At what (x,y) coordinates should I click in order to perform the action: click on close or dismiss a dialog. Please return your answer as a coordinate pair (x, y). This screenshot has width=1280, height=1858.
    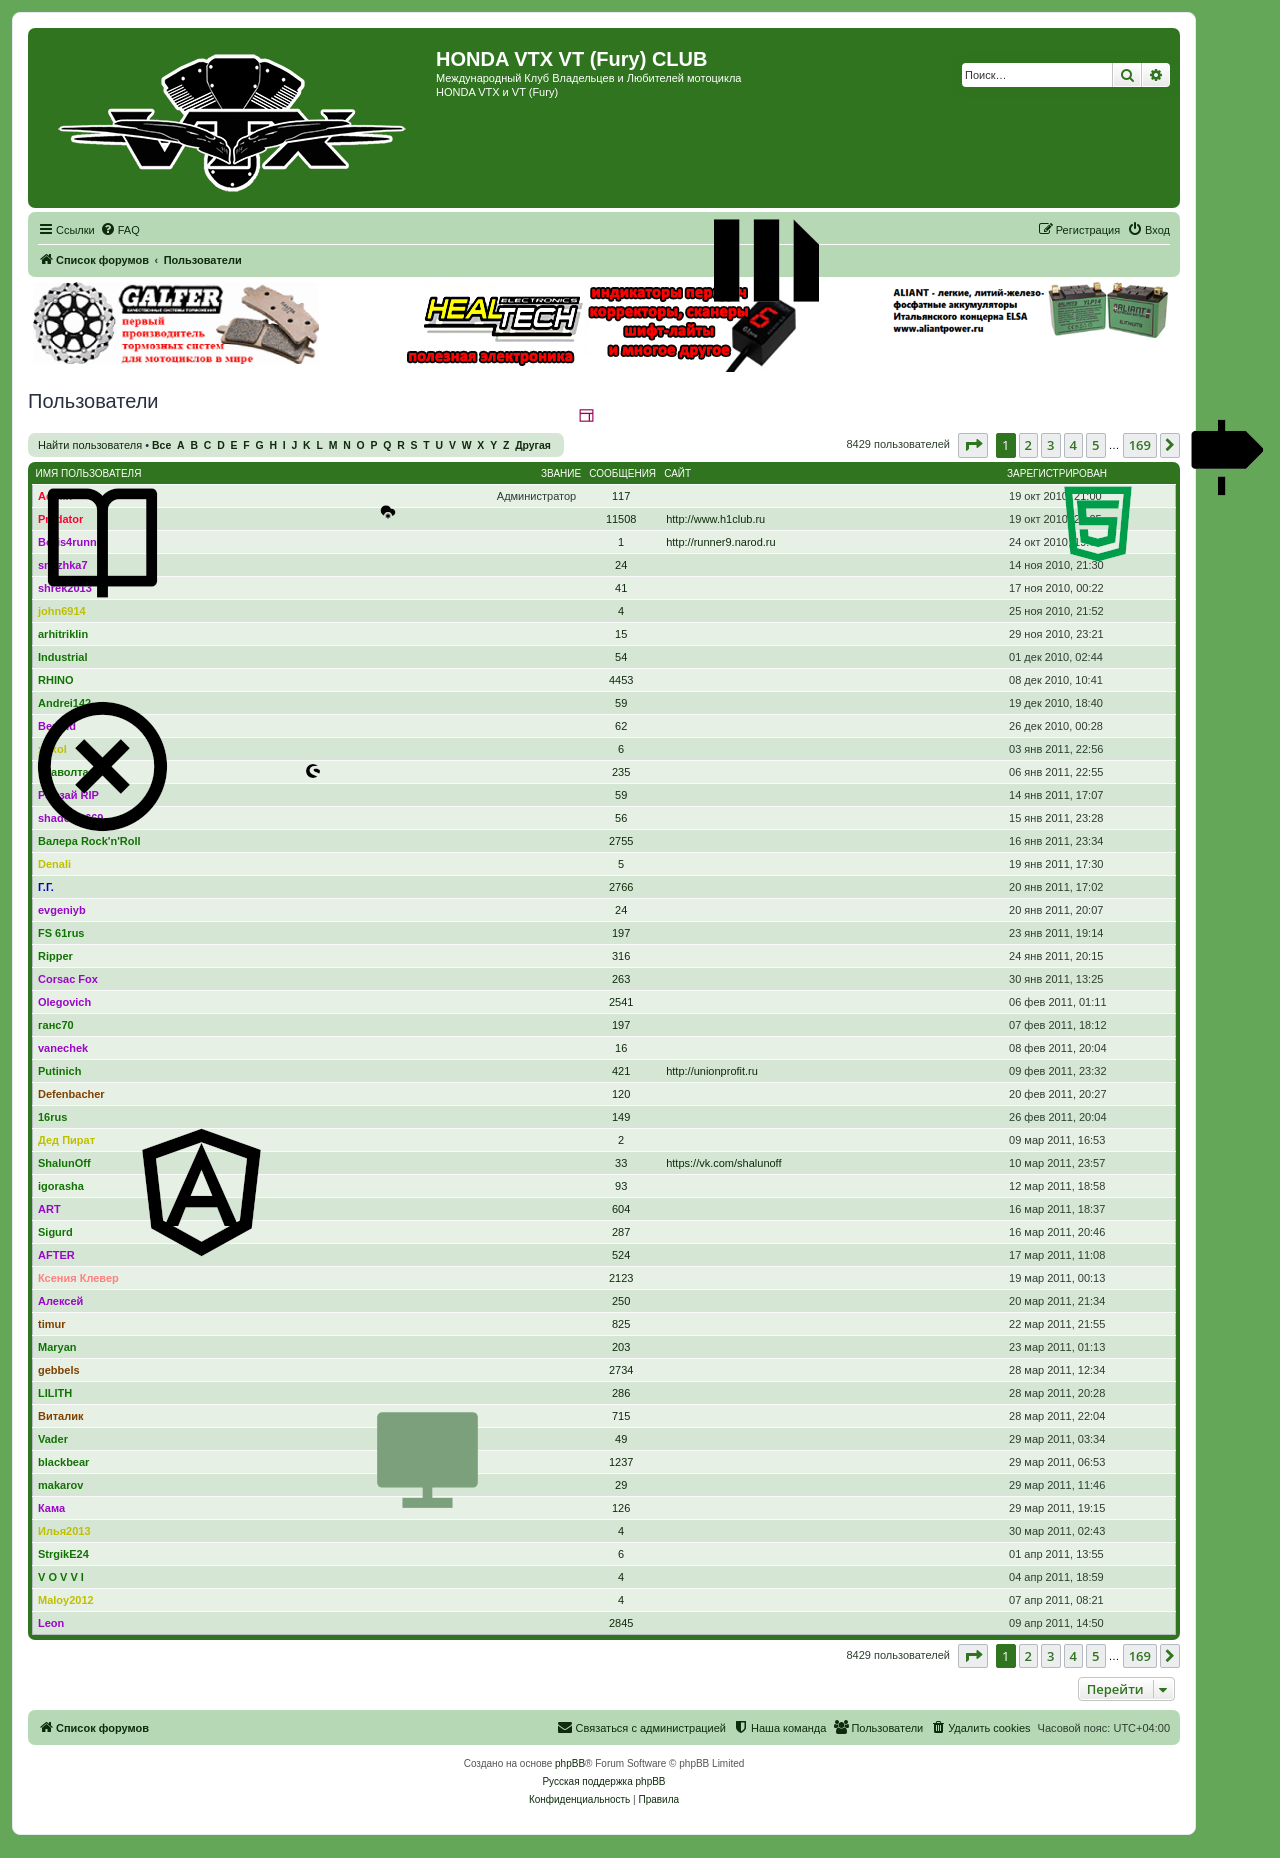
    Looking at the image, I should click on (102, 766).